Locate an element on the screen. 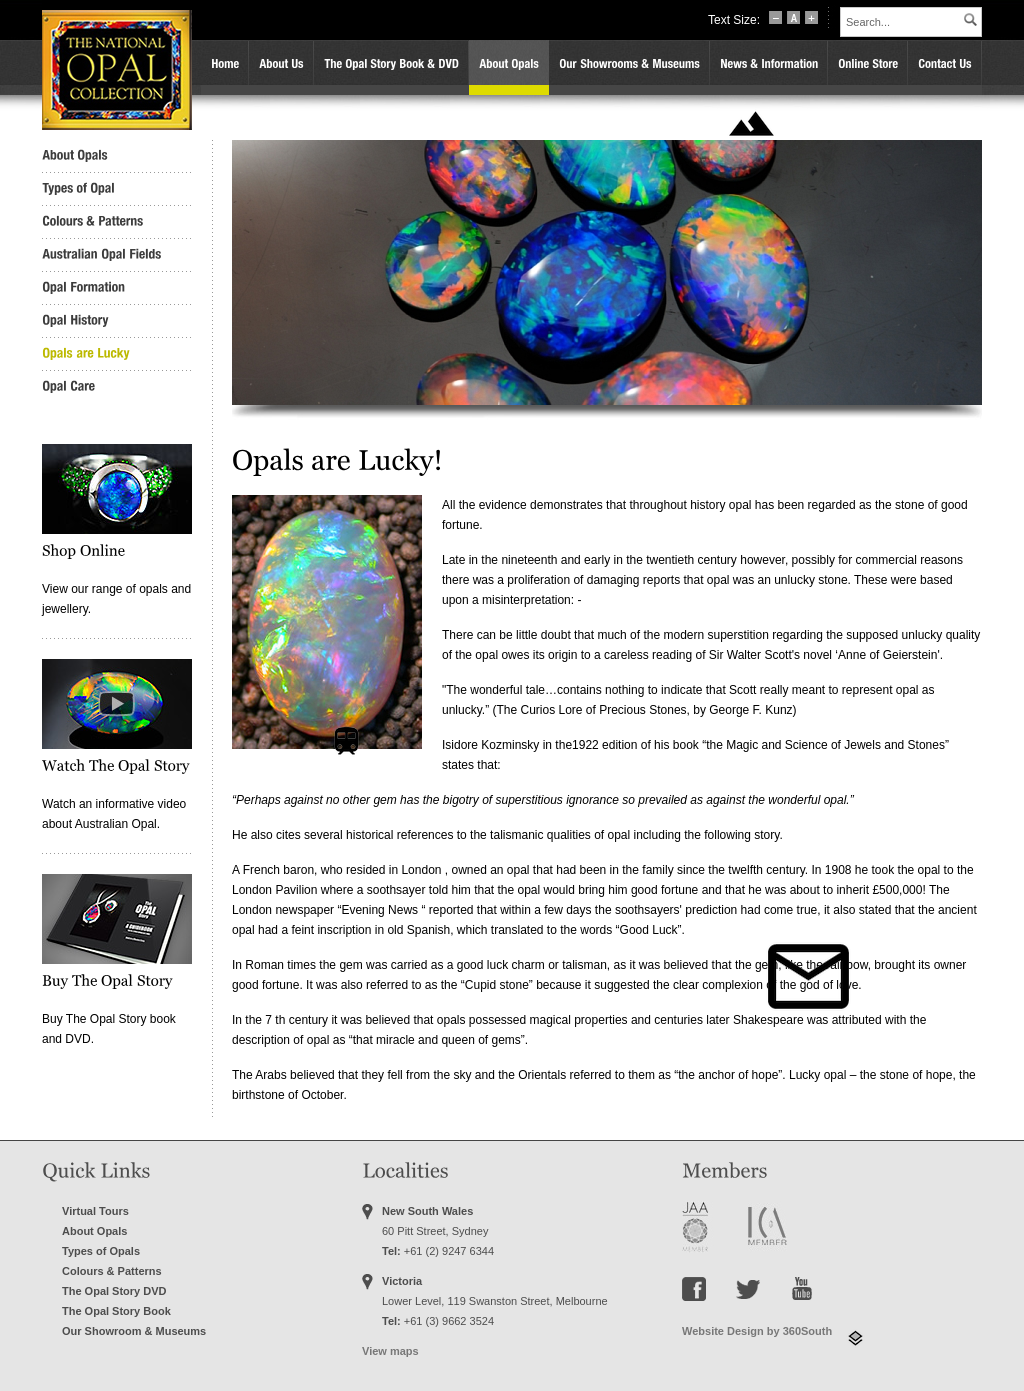  switch to terrain map view is located at coordinates (751, 123).